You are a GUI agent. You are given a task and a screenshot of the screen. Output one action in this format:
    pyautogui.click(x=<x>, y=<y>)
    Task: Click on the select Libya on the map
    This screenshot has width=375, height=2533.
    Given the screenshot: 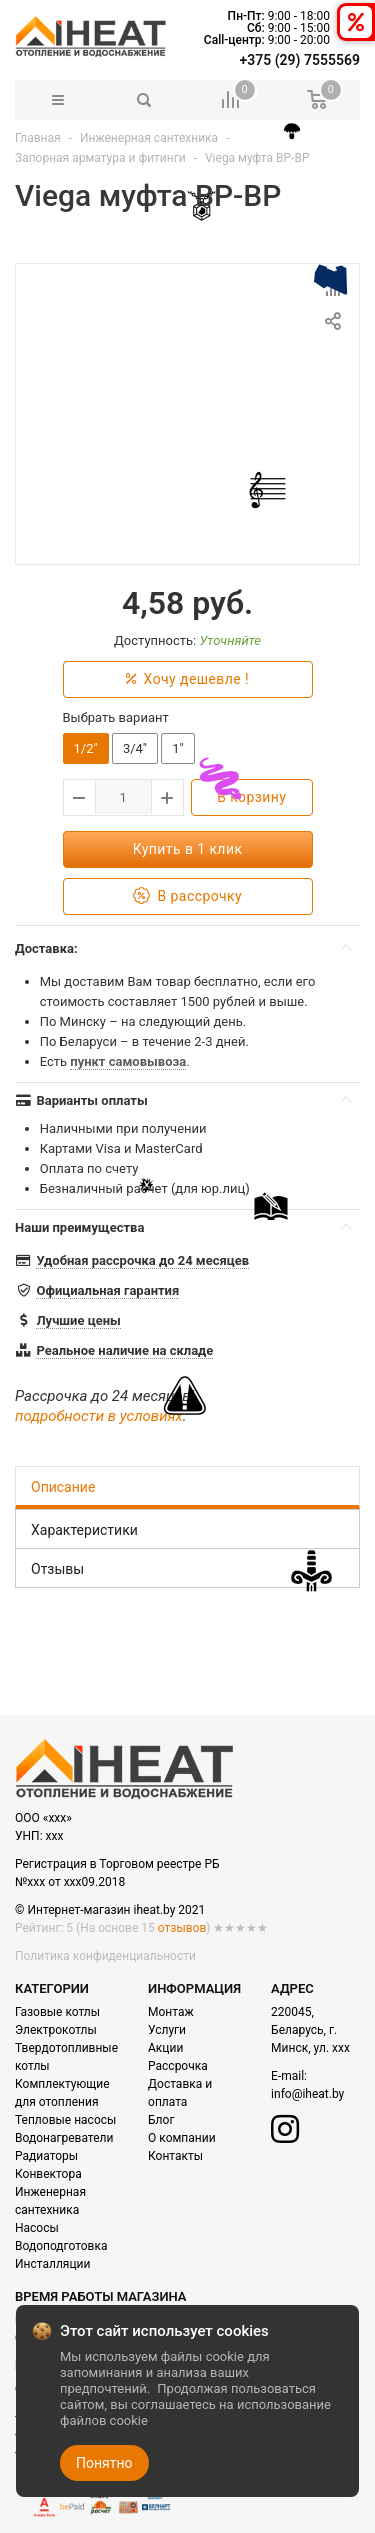 What is the action you would take?
    pyautogui.click(x=330, y=279)
    